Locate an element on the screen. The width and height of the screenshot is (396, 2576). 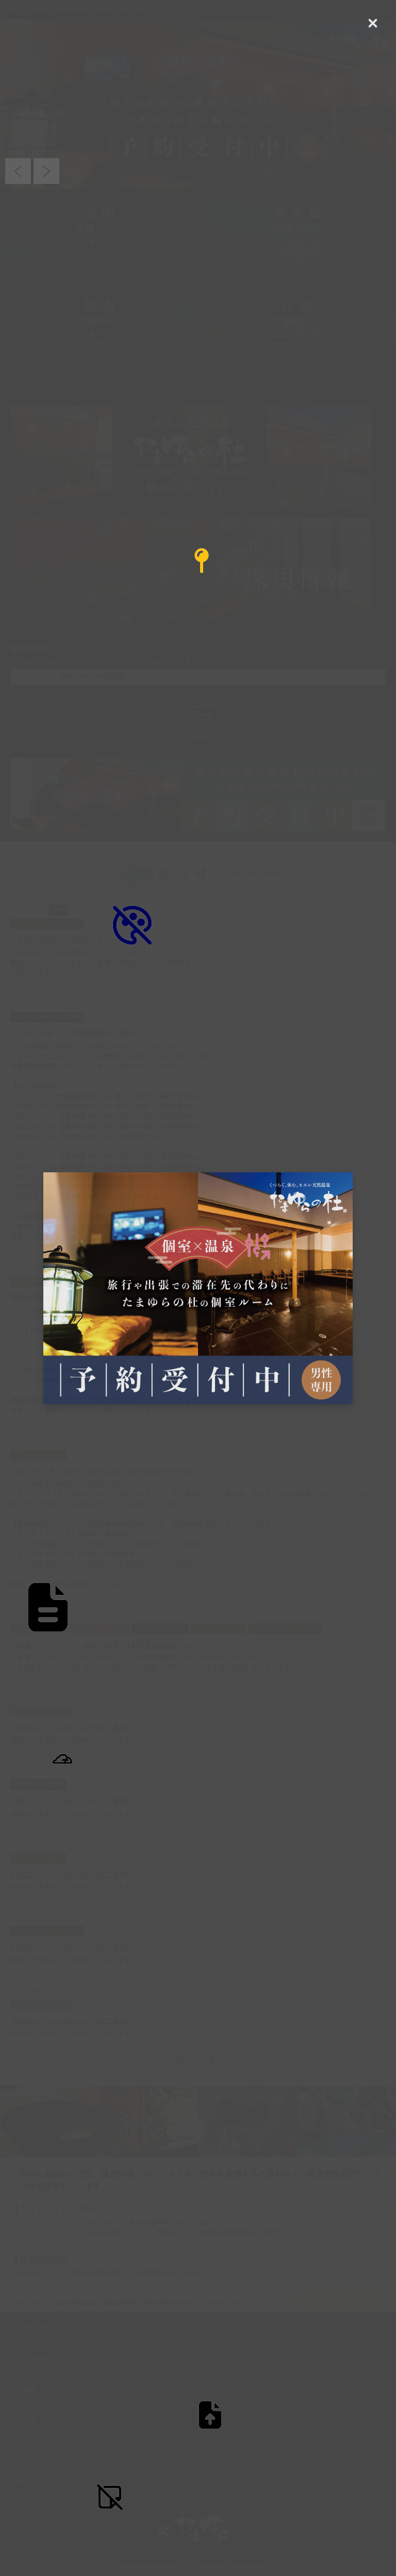
cloudflare services or settings is located at coordinates (62, 1759).